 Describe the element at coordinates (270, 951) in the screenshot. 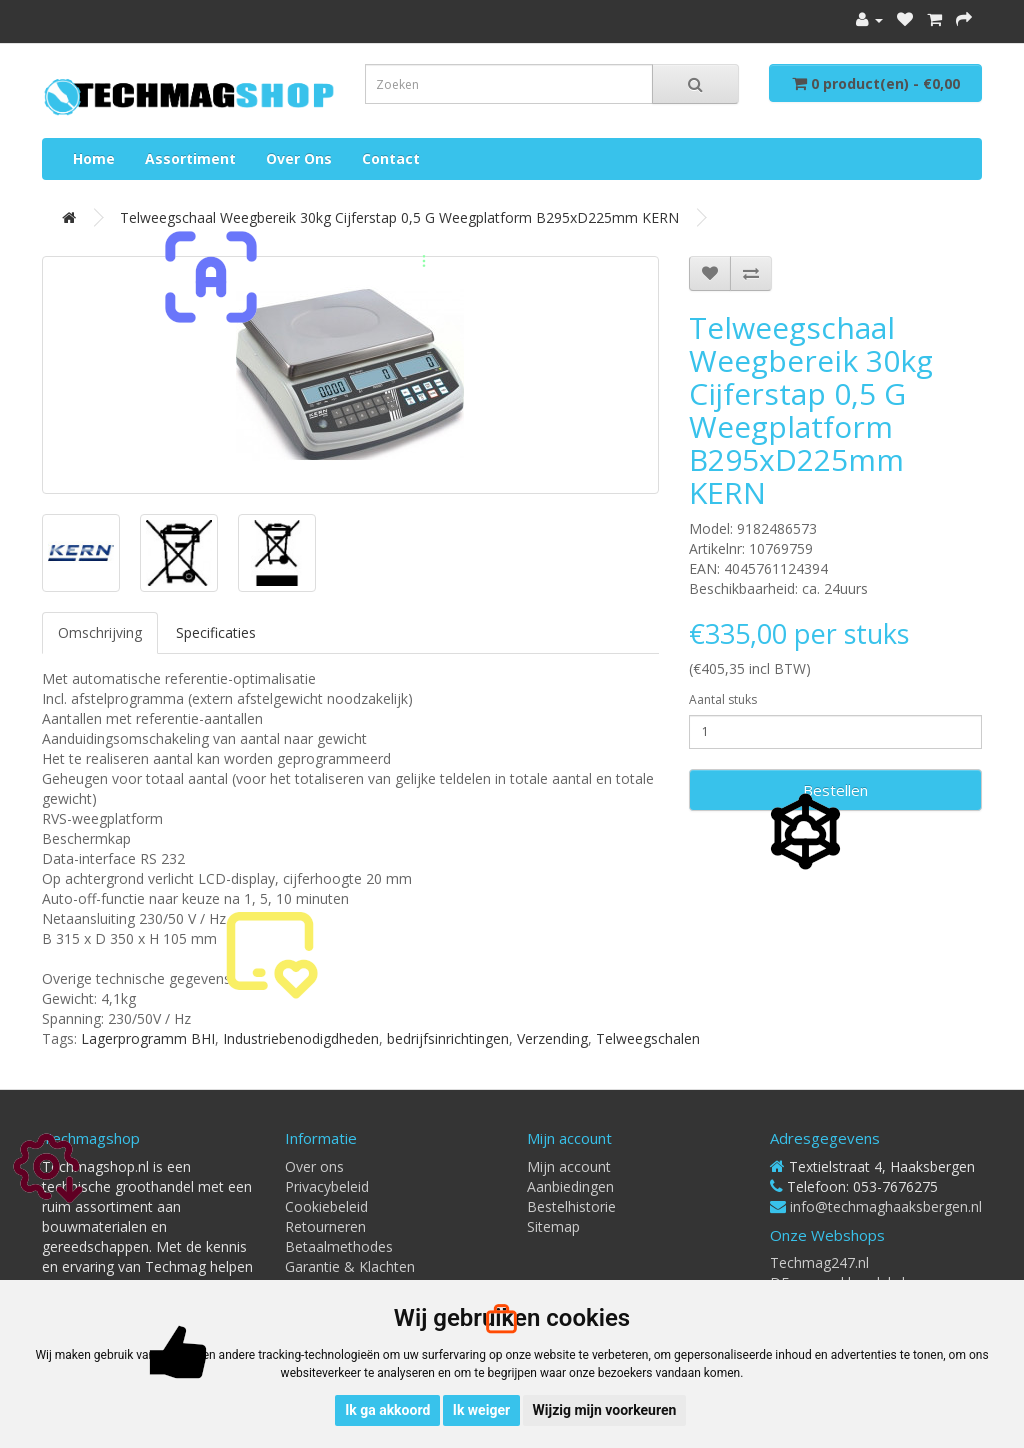

I see `add tablet to favorites` at that location.